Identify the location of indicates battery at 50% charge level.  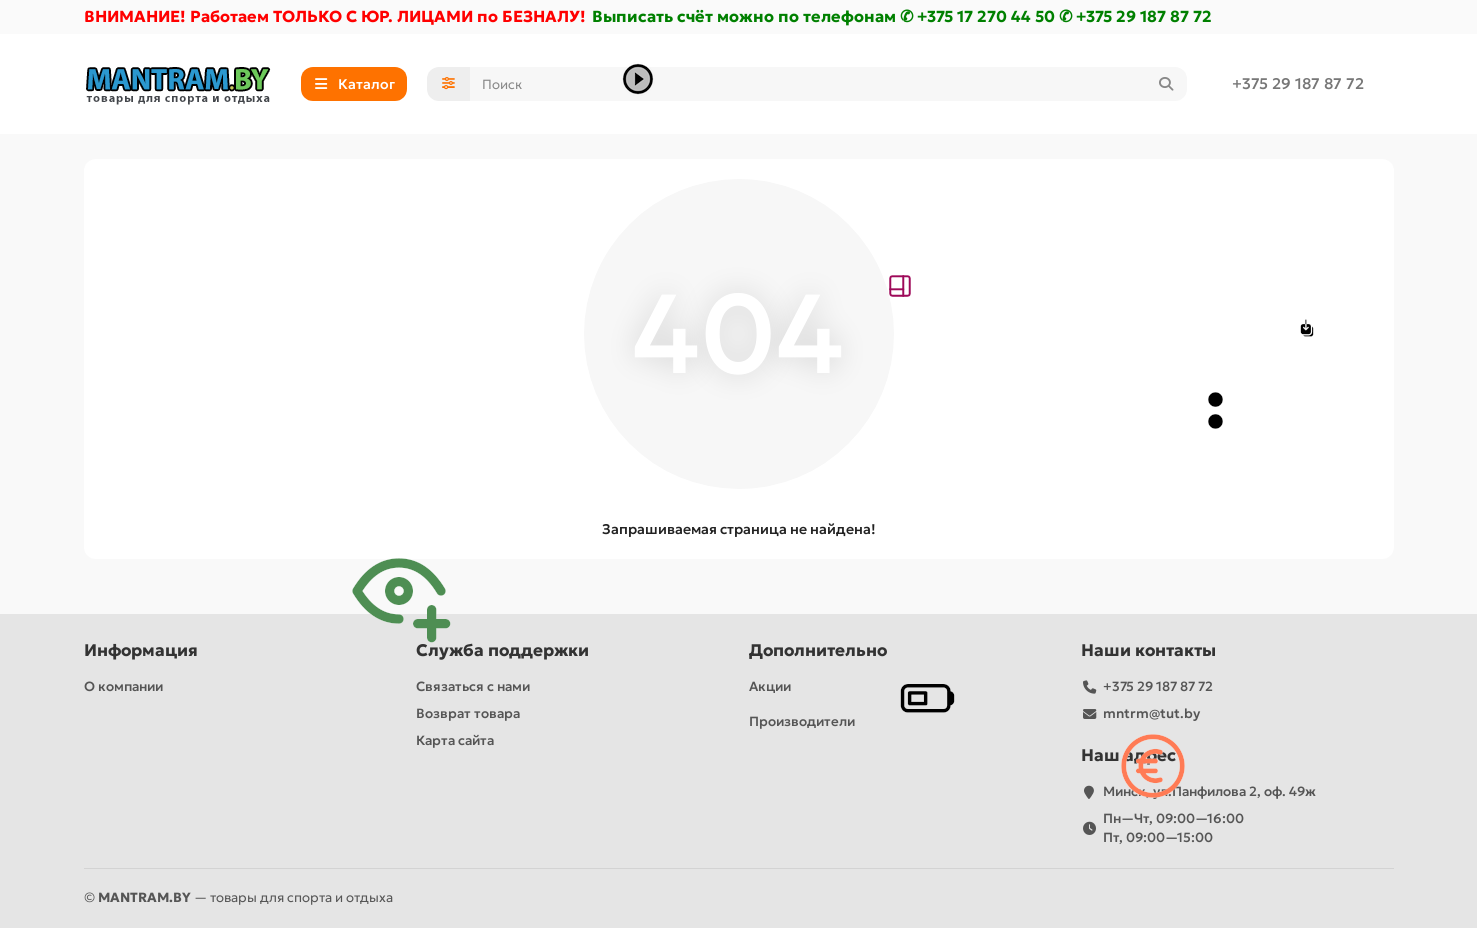
(927, 696).